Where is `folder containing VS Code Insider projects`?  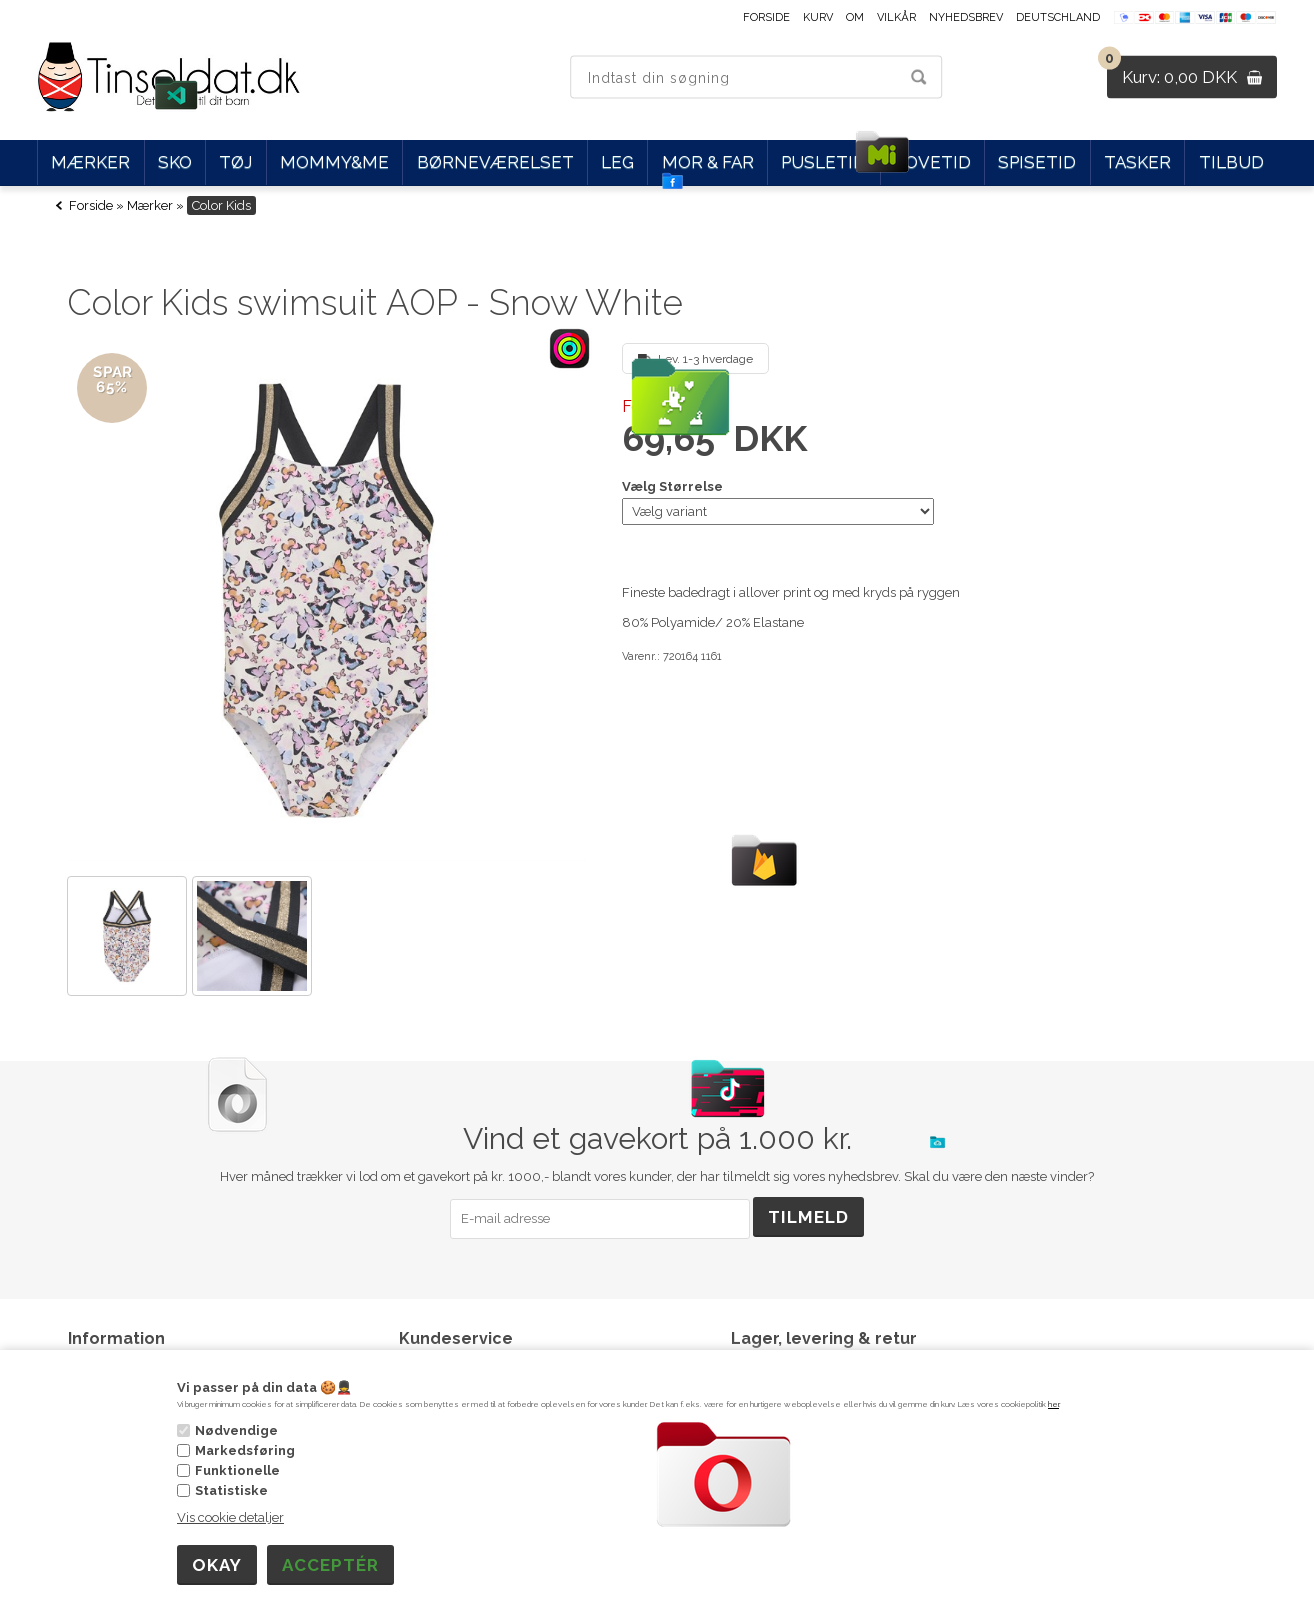 folder containing VS Code Insider projects is located at coordinates (176, 94).